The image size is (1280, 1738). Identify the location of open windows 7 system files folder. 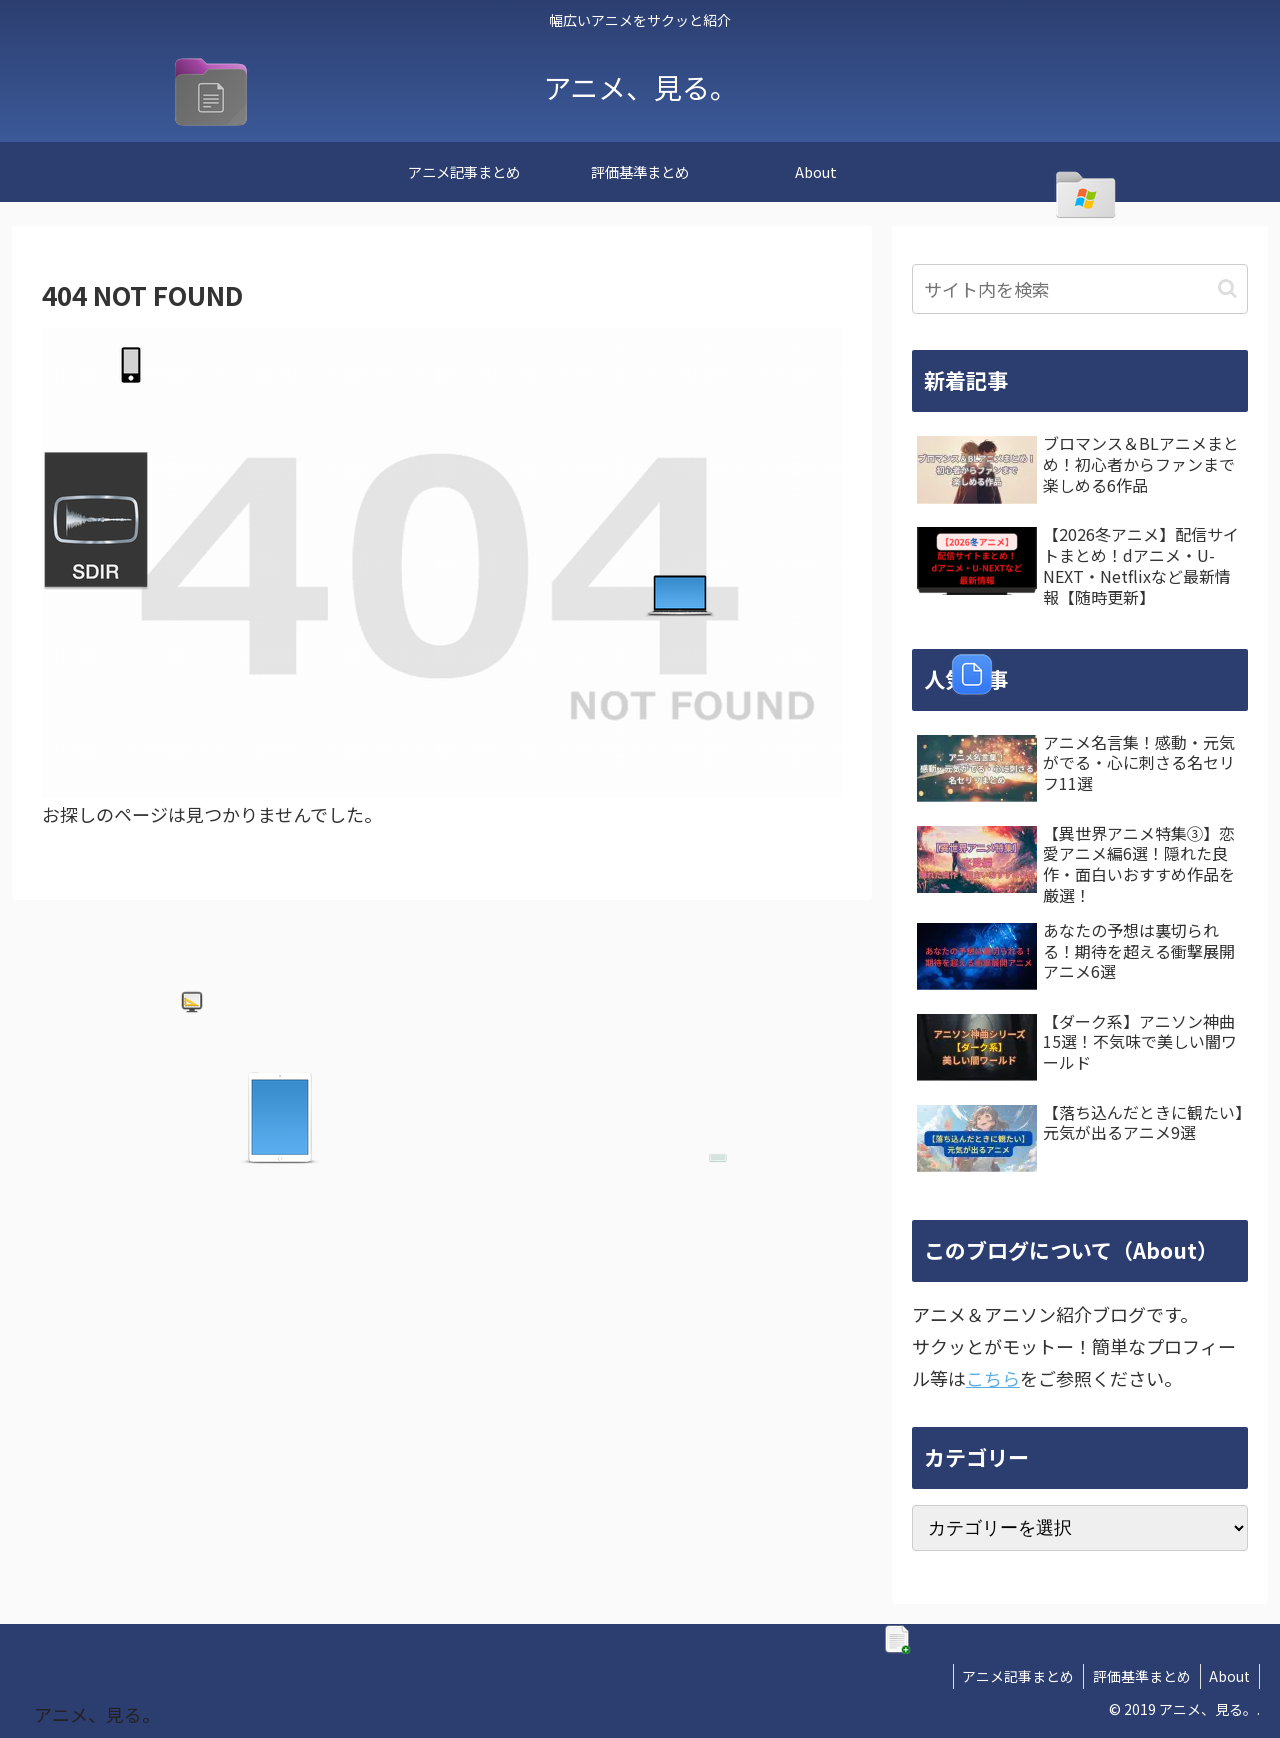
(1085, 196).